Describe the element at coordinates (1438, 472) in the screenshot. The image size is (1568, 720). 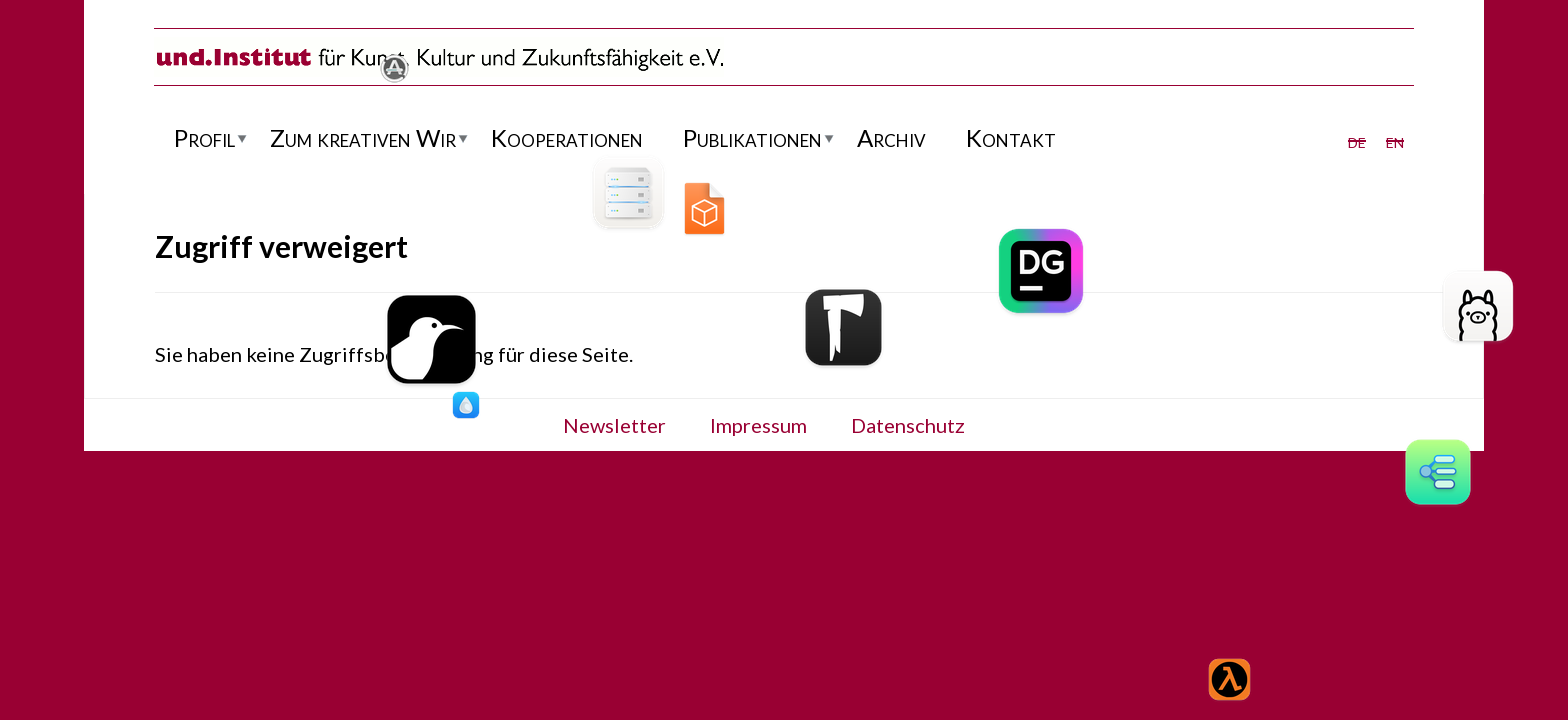
I see `open labyrinth mind-mapping app` at that location.